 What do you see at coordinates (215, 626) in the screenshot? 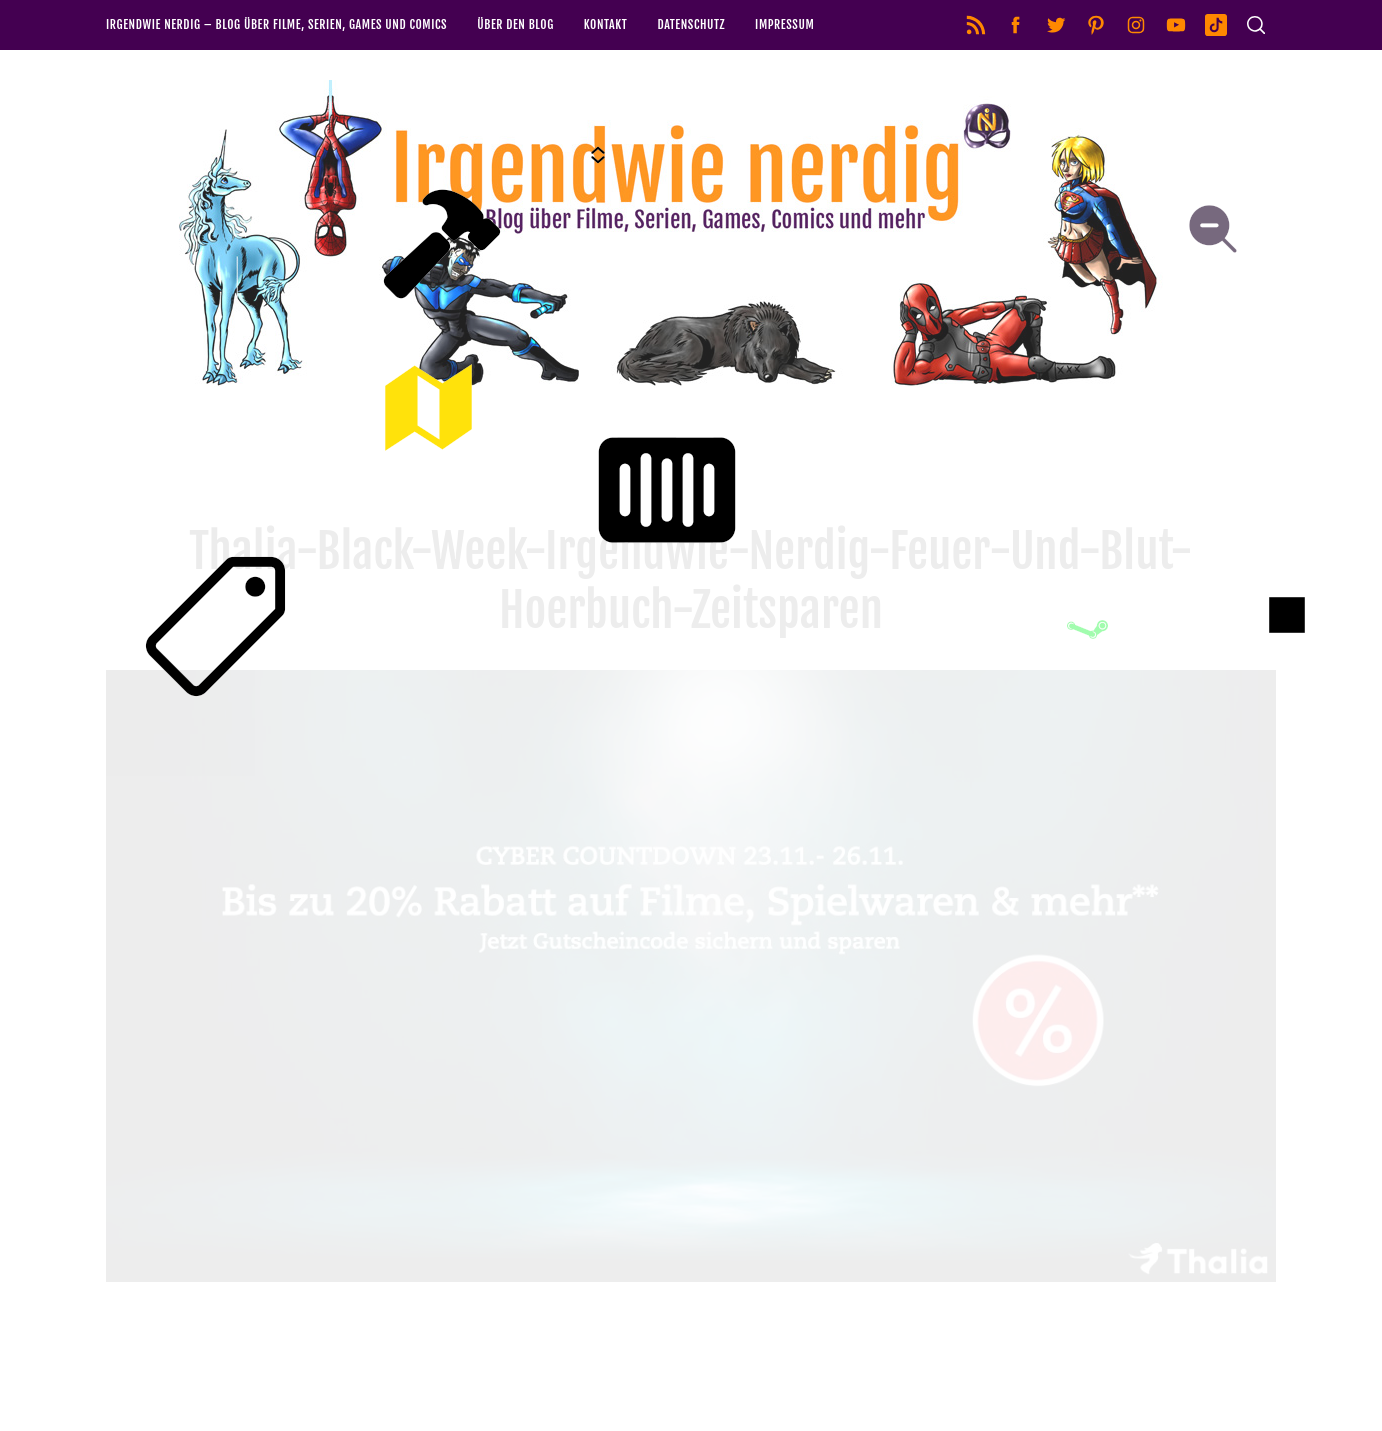
I see `add a tag or label to an item` at bounding box center [215, 626].